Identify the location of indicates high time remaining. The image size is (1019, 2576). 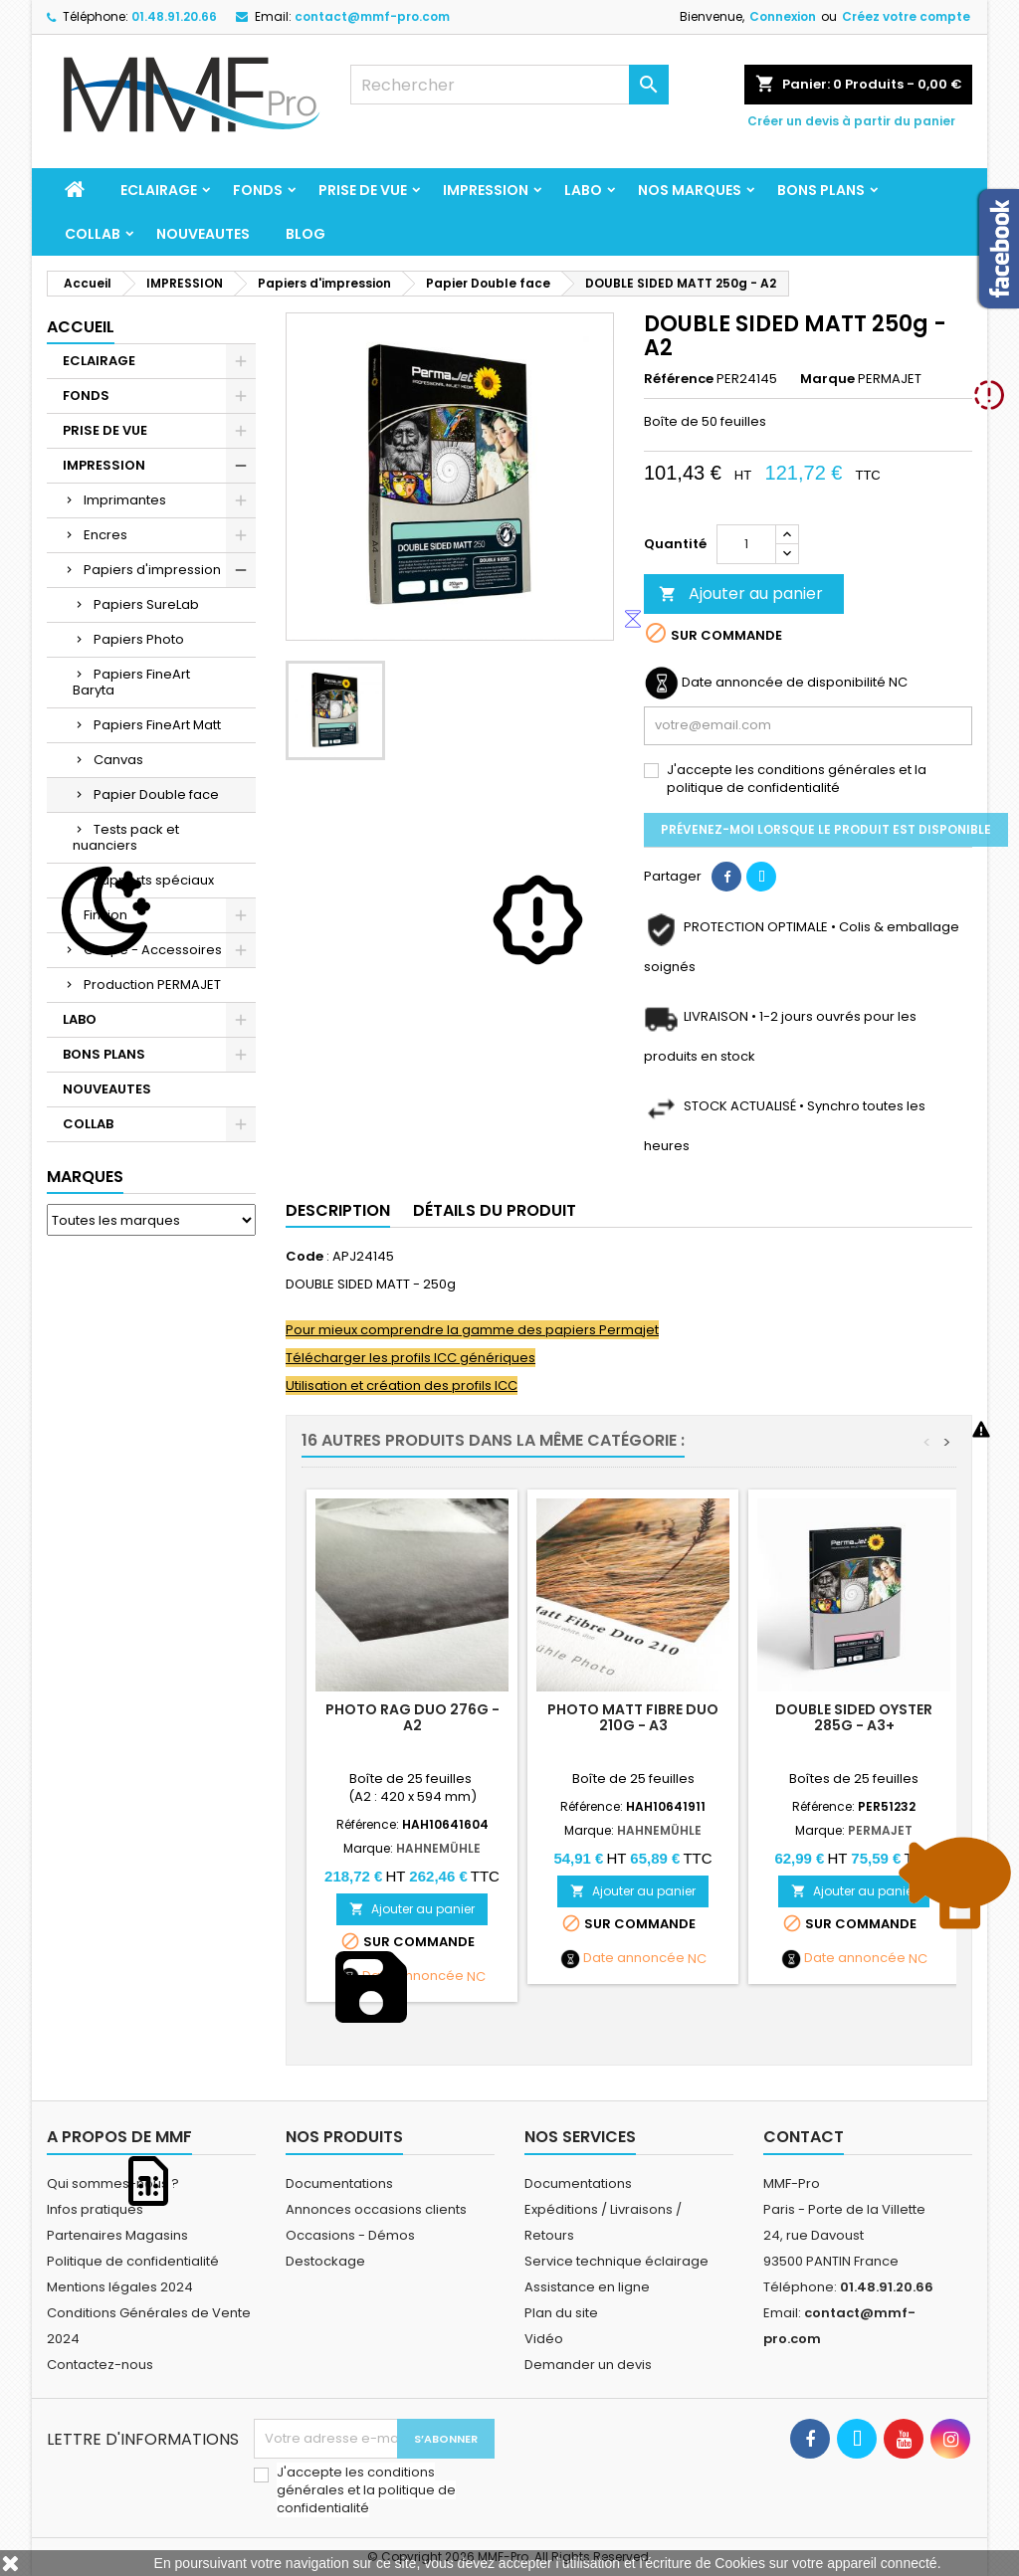
(633, 619).